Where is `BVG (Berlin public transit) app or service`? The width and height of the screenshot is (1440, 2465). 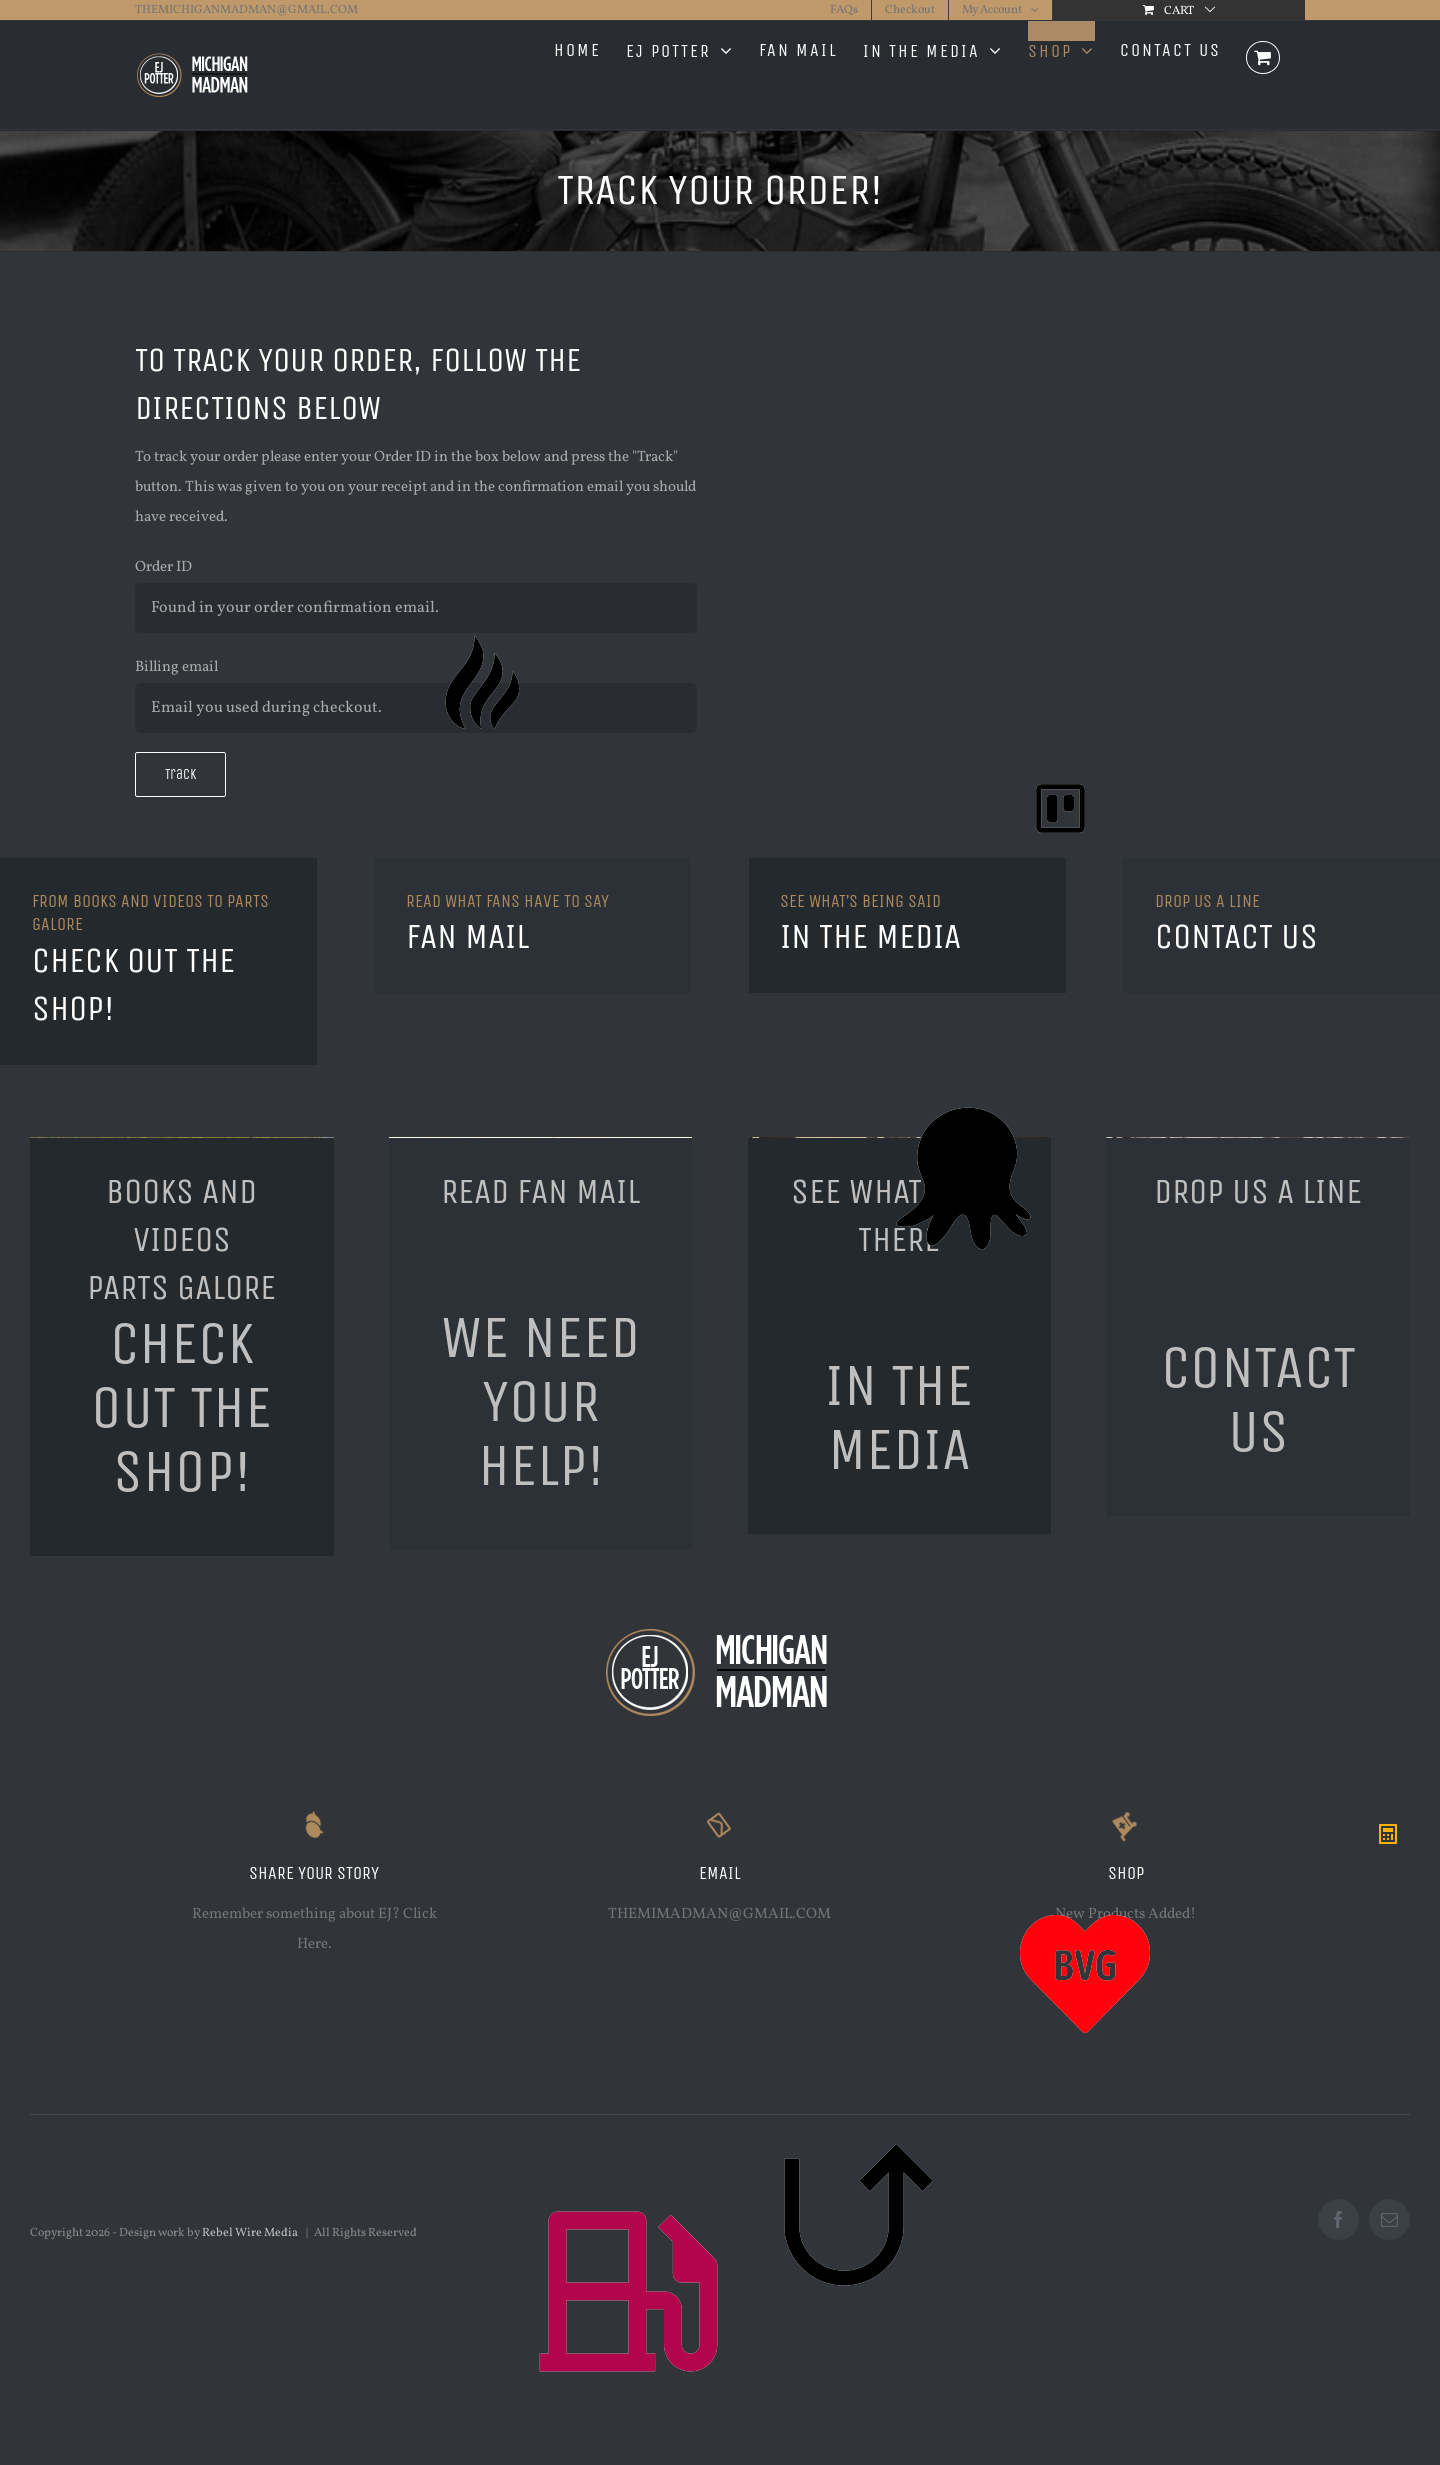 BVG (Berlin public transit) app or service is located at coordinates (1085, 1974).